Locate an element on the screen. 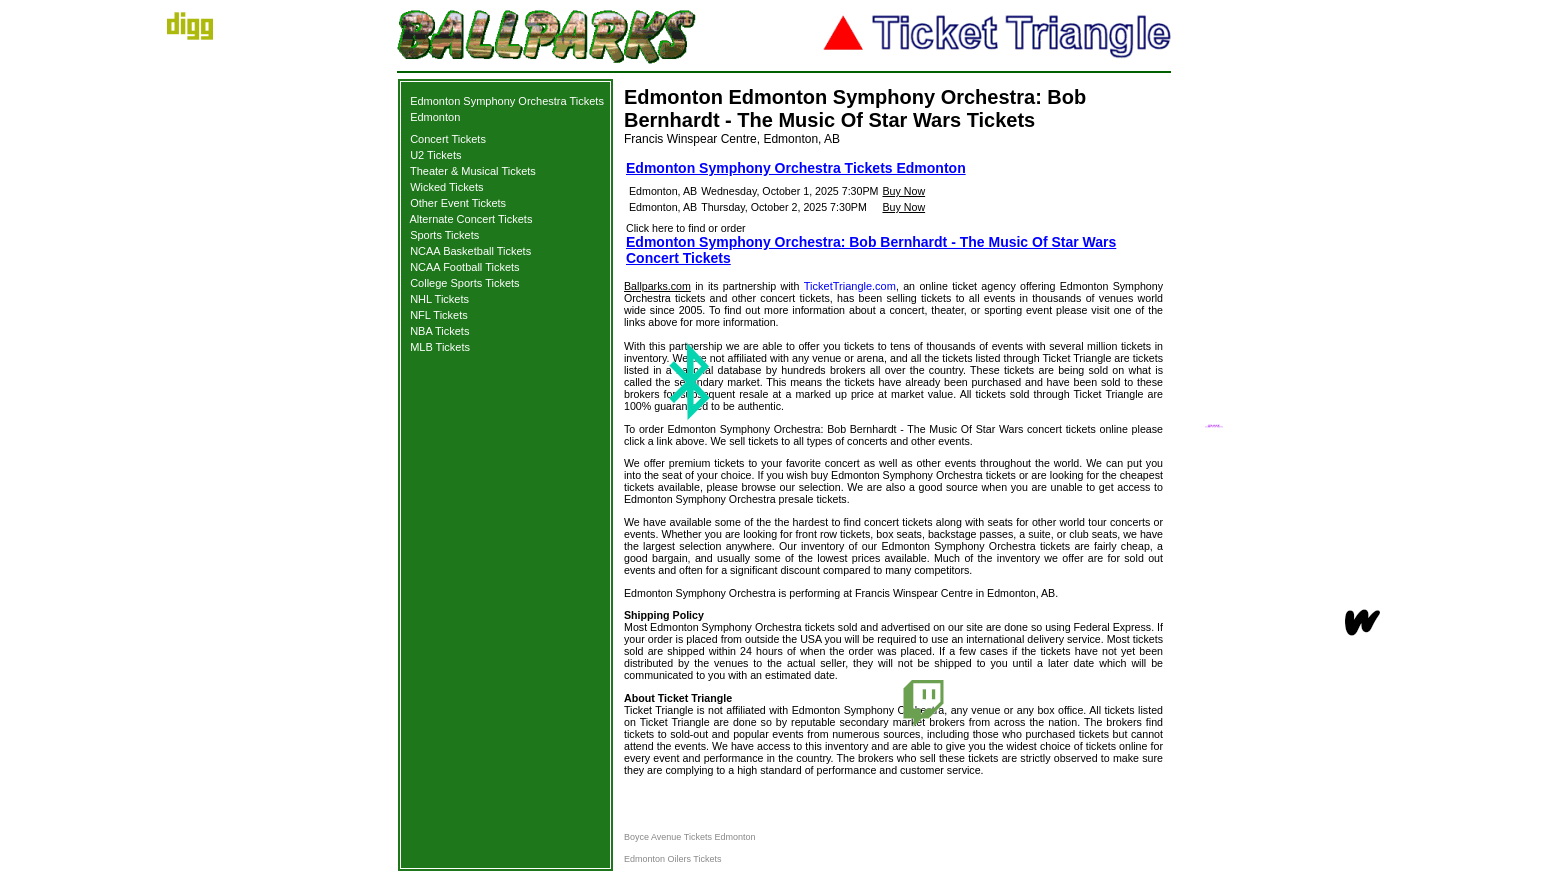 The image size is (1568, 874). open the wattpad app is located at coordinates (1362, 622).